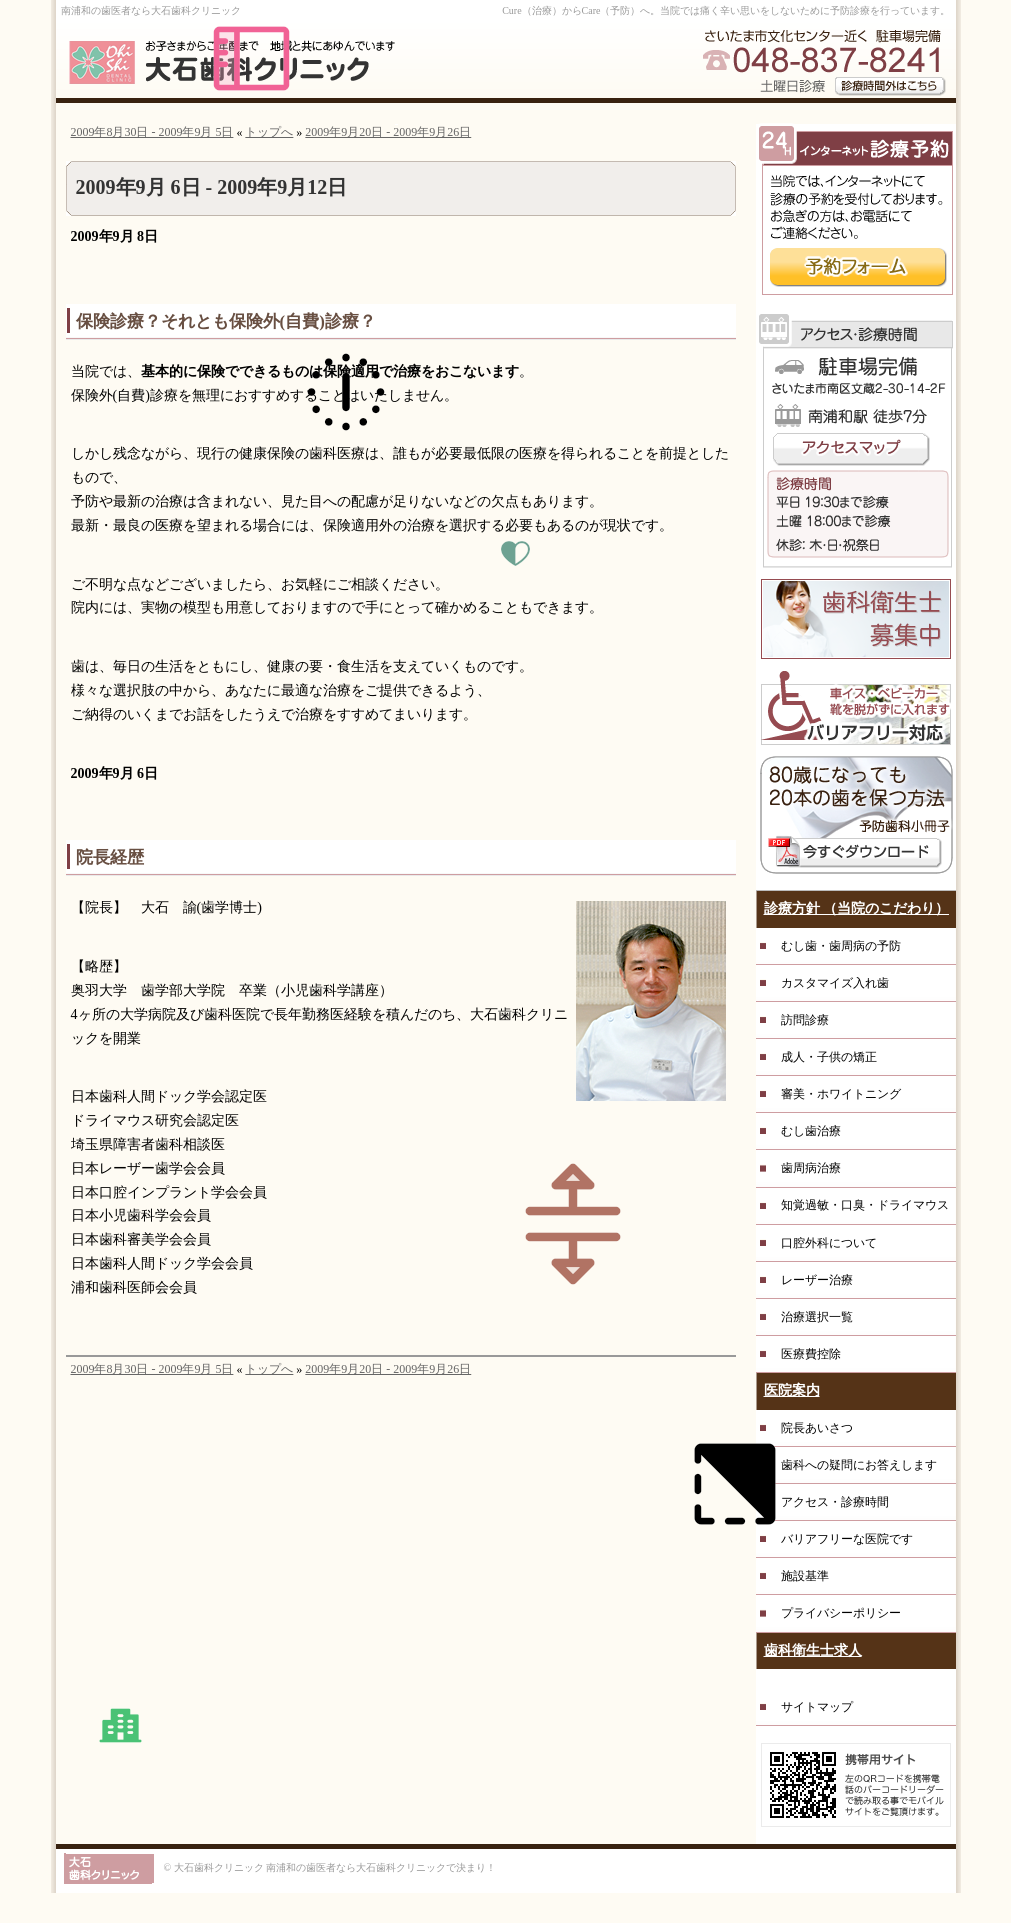 The image size is (1011, 1923). I want to click on split view vertically, so click(573, 1224).